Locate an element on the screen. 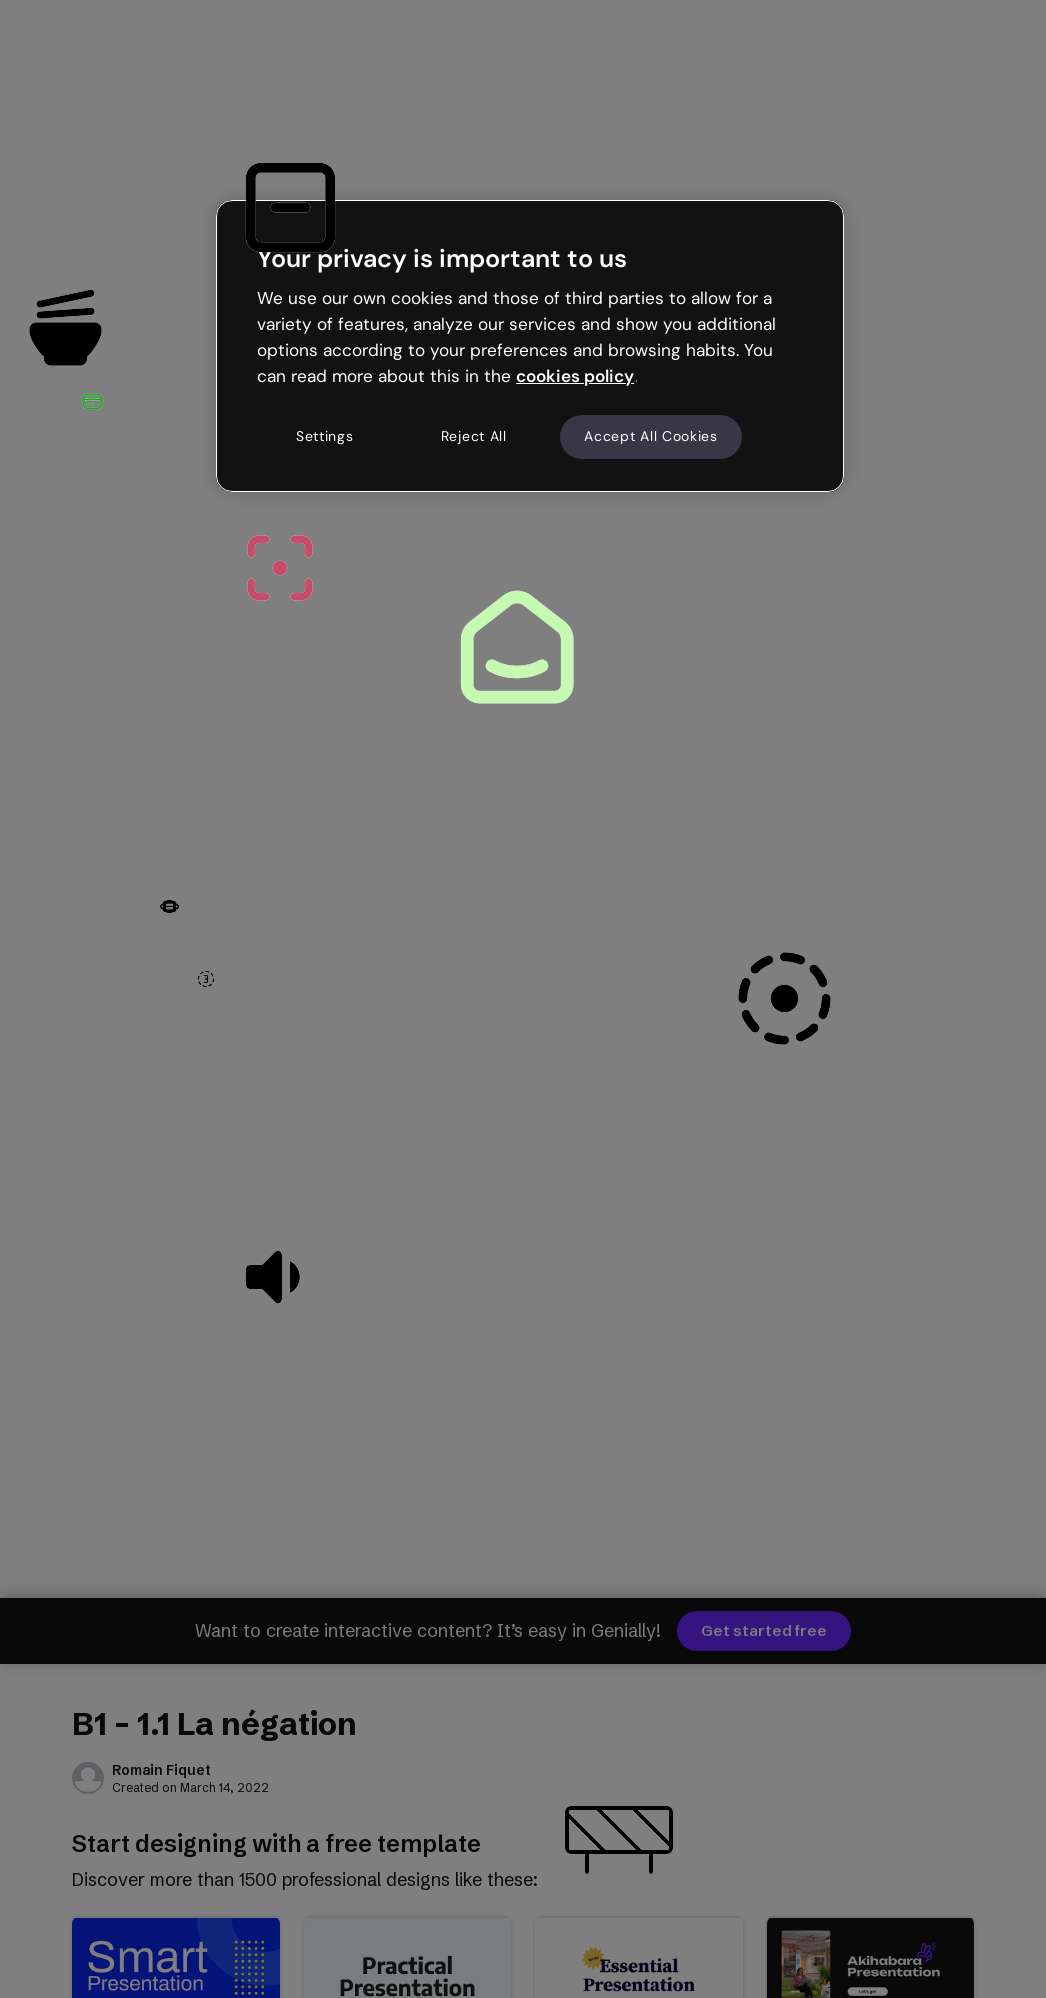  indicates mask required or health safety area is located at coordinates (169, 906).